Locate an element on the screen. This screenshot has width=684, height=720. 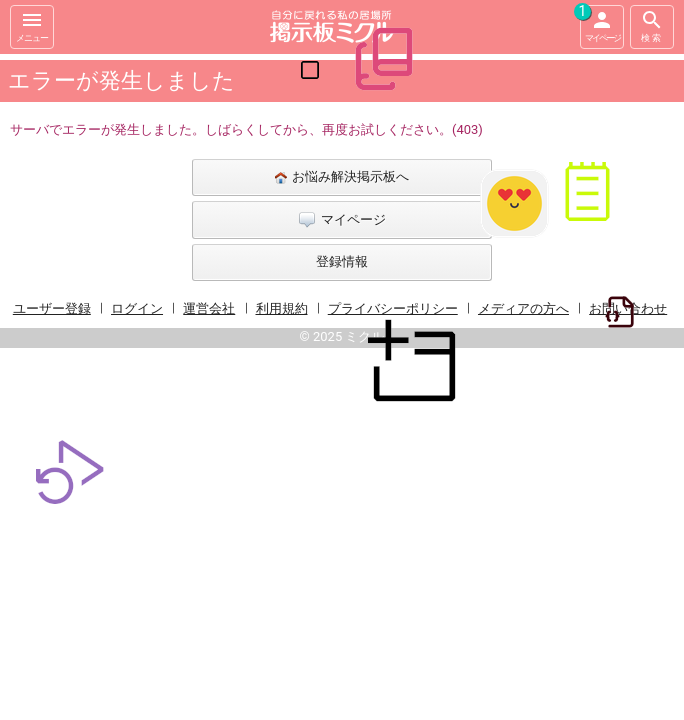
stop debugging session is located at coordinates (310, 70).